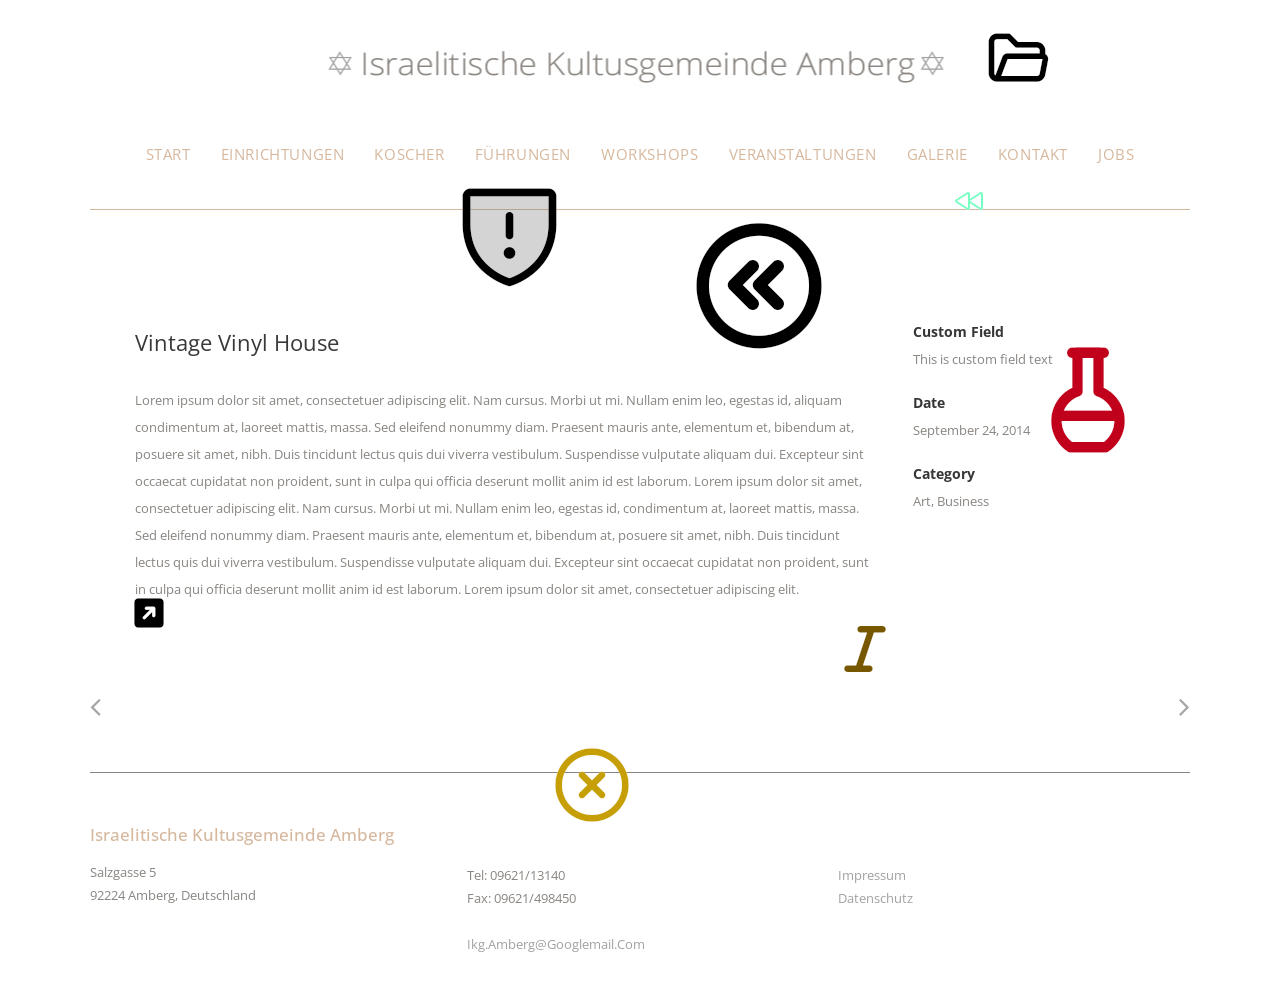 The image size is (1280, 1006). I want to click on security warning or alert detected, so click(509, 231).